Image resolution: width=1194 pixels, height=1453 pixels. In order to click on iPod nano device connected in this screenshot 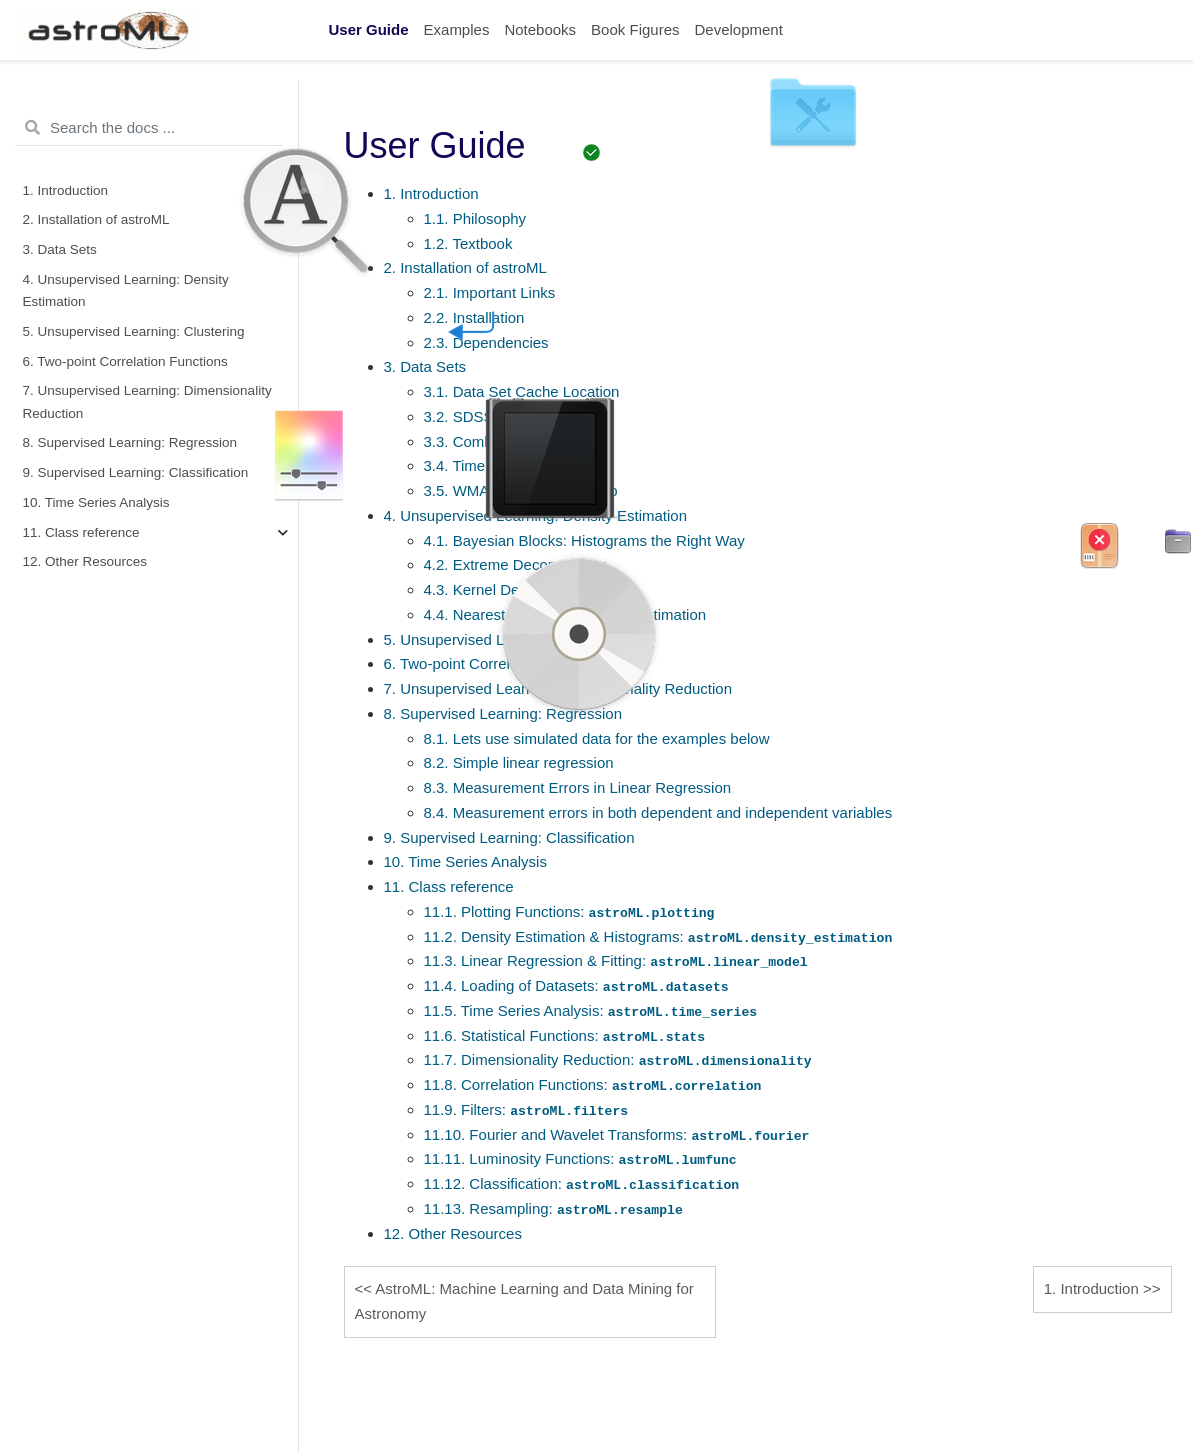, I will do `click(550, 458)`.